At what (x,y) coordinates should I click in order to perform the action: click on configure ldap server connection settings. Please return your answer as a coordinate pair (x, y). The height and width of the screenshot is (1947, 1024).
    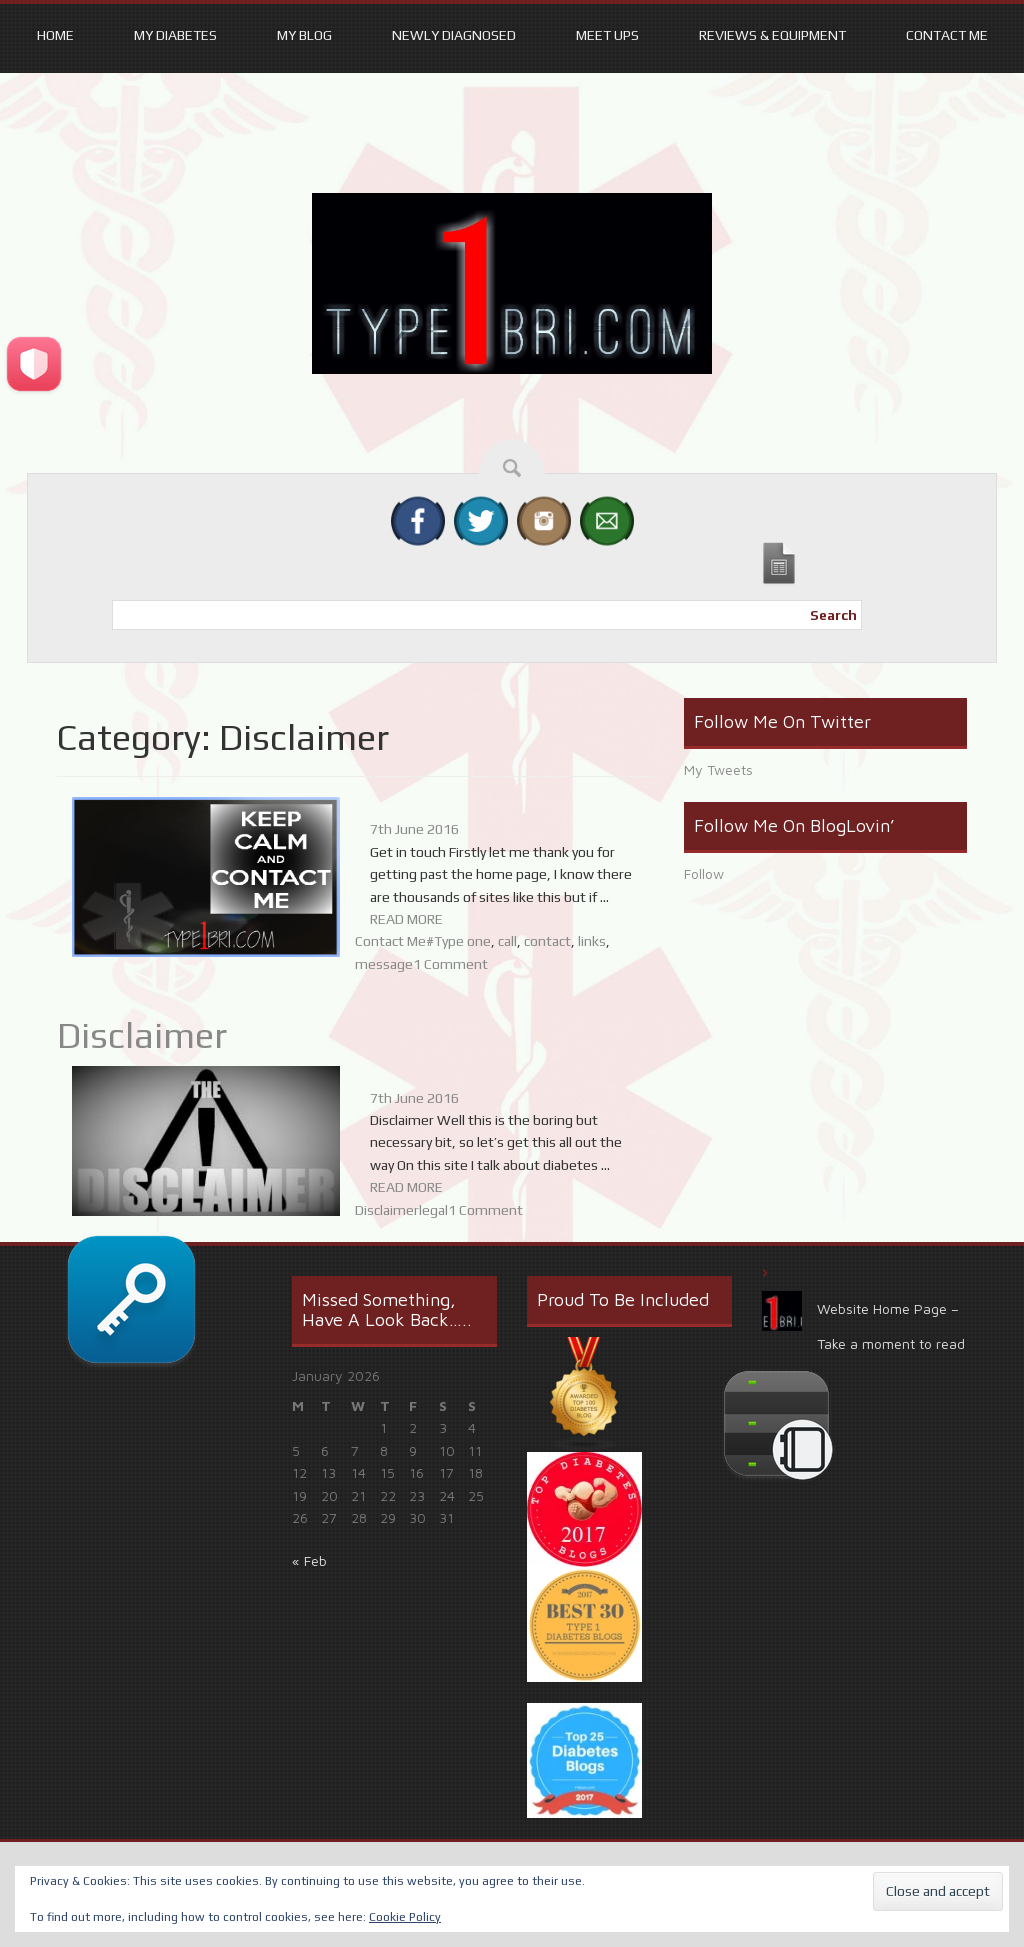
    Looking at the image, I should click on (776, 1423).